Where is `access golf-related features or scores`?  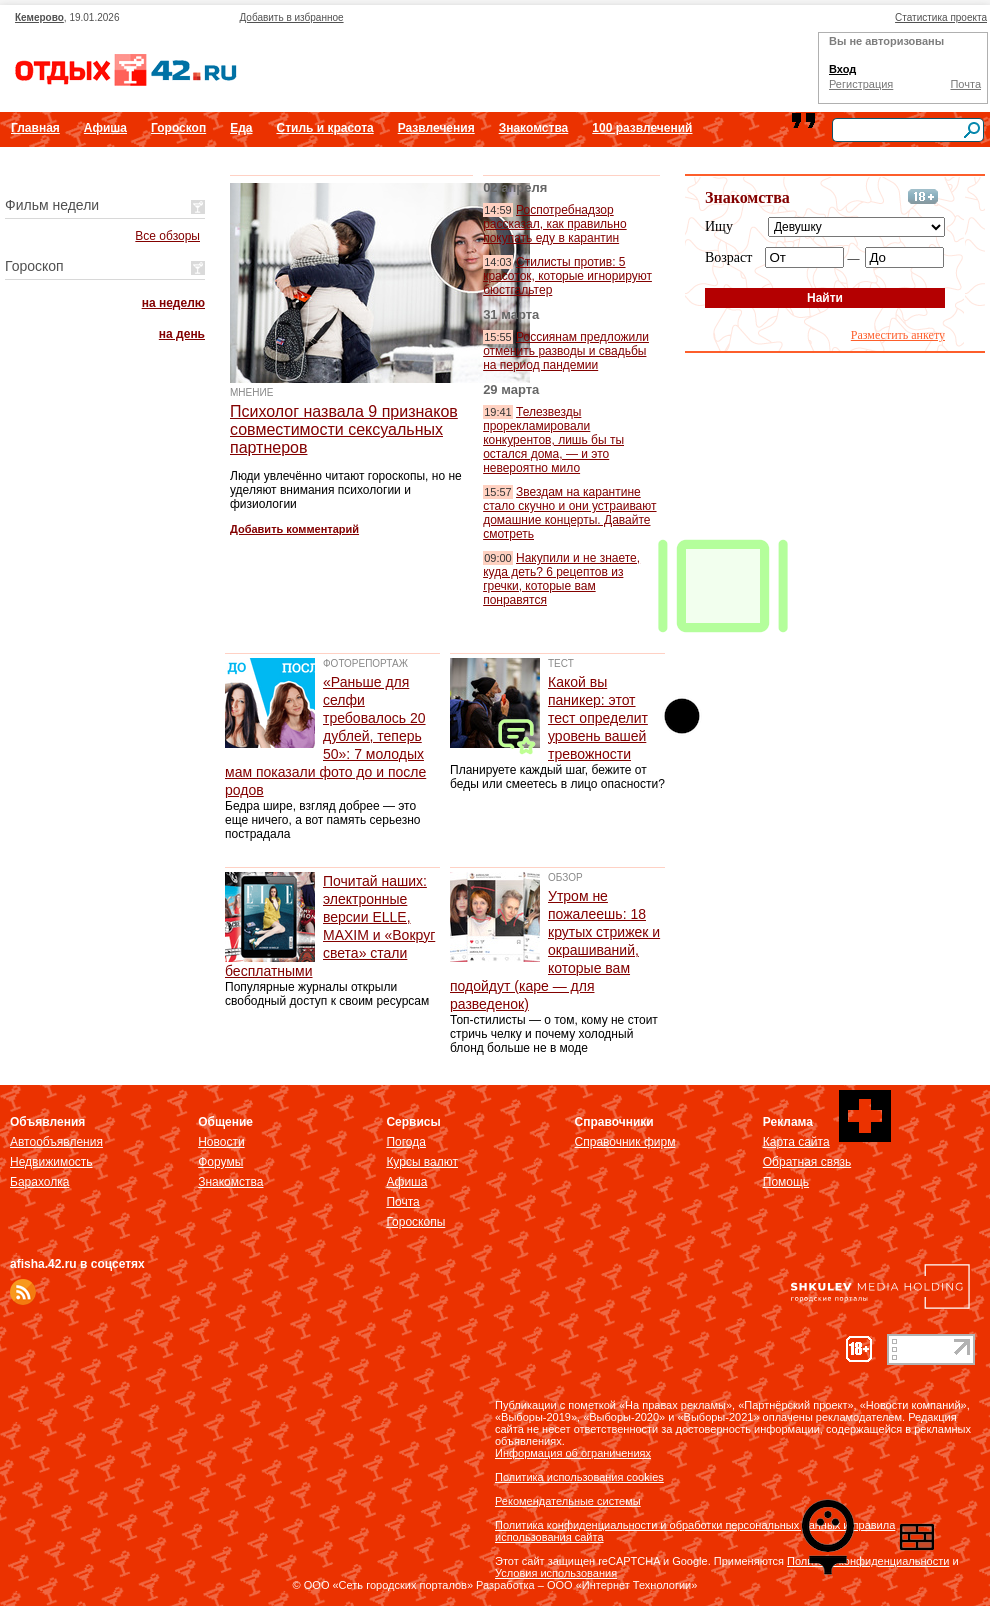
access golf-related features or scores is located at coordinates (828, 1537).